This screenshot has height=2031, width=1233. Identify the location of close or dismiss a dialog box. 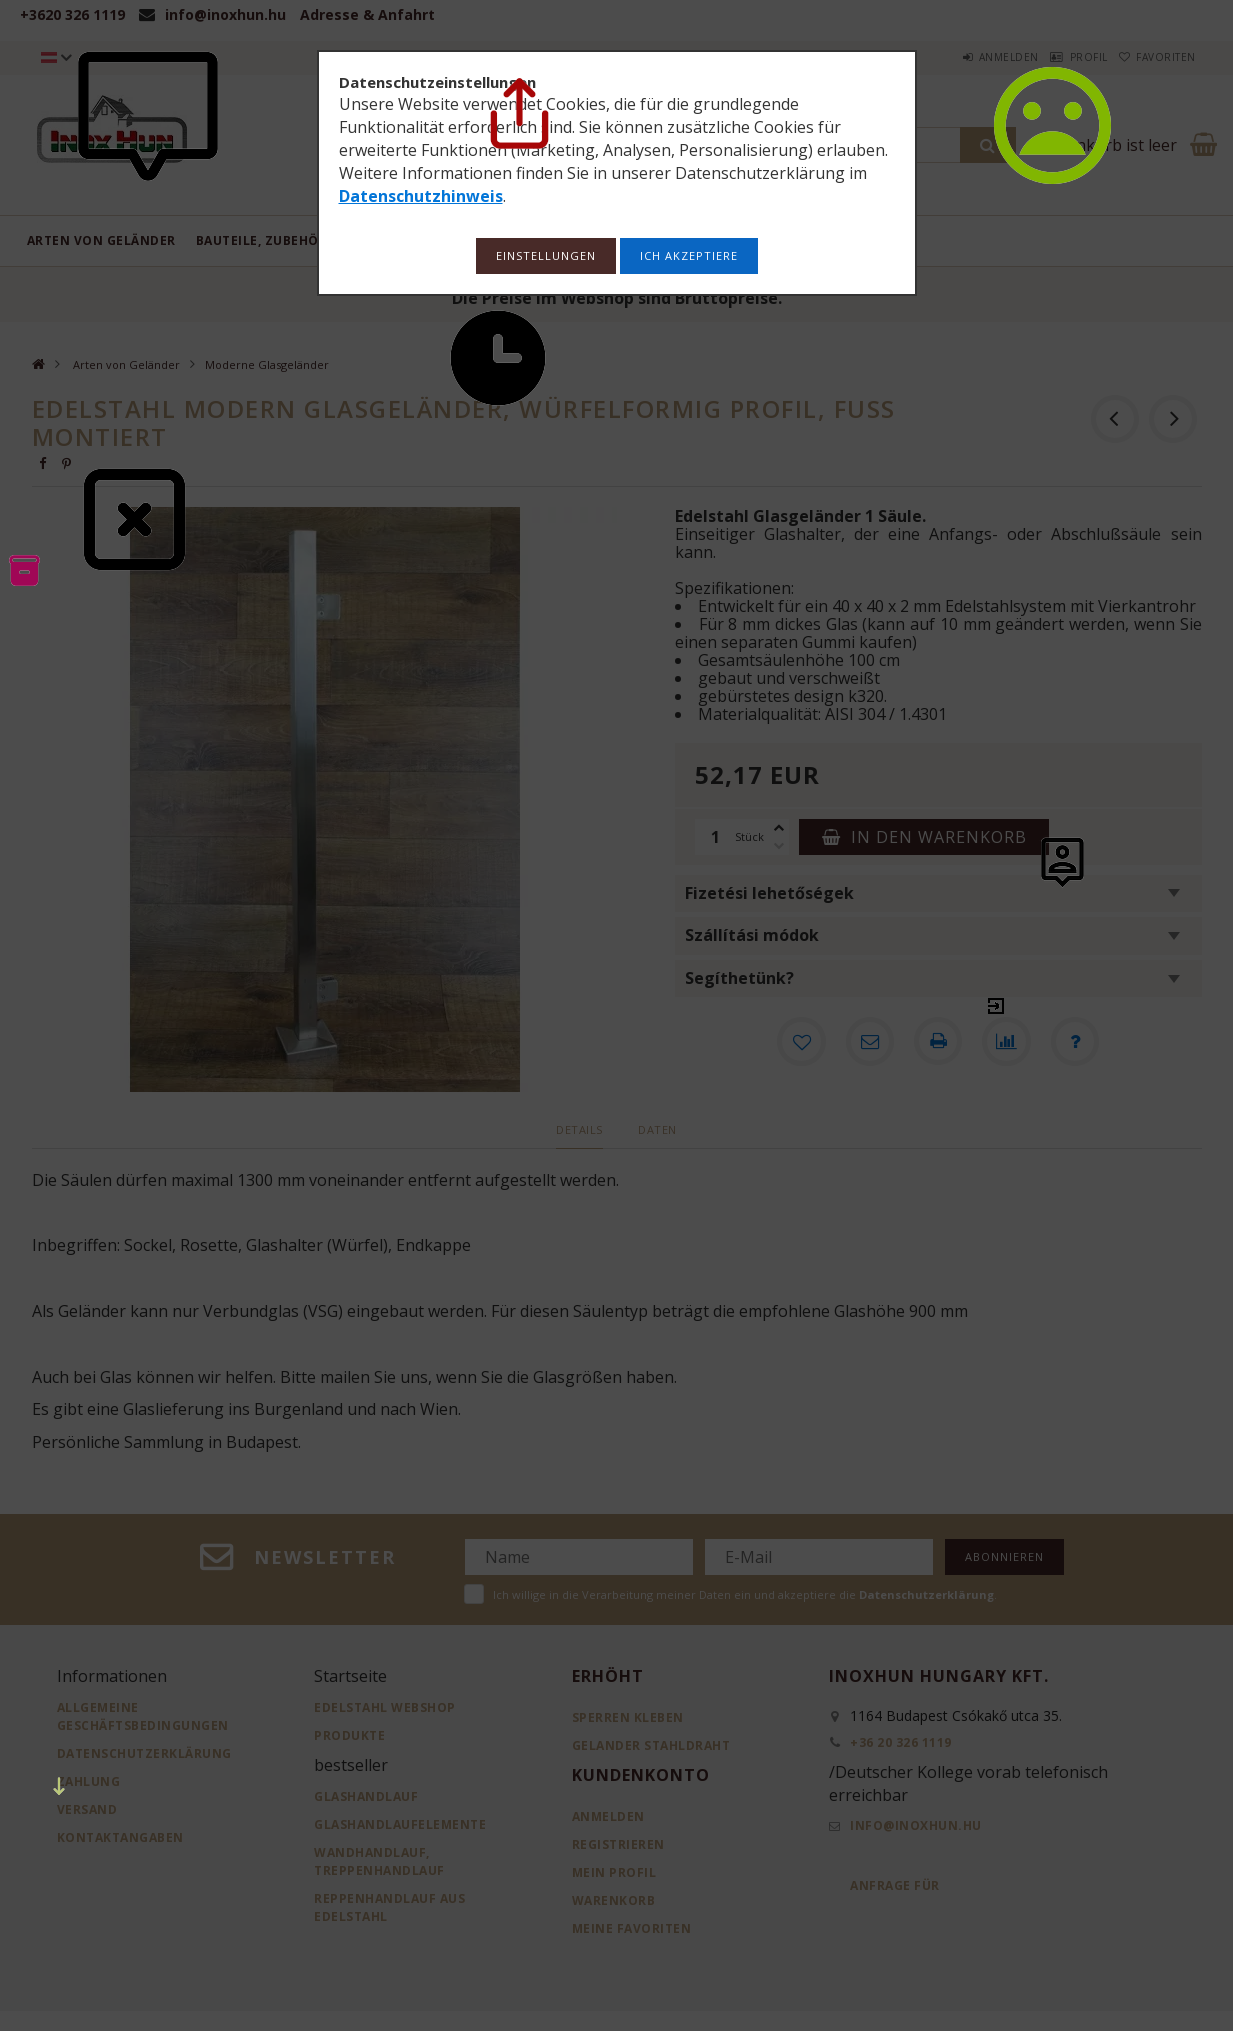
(134, 519).